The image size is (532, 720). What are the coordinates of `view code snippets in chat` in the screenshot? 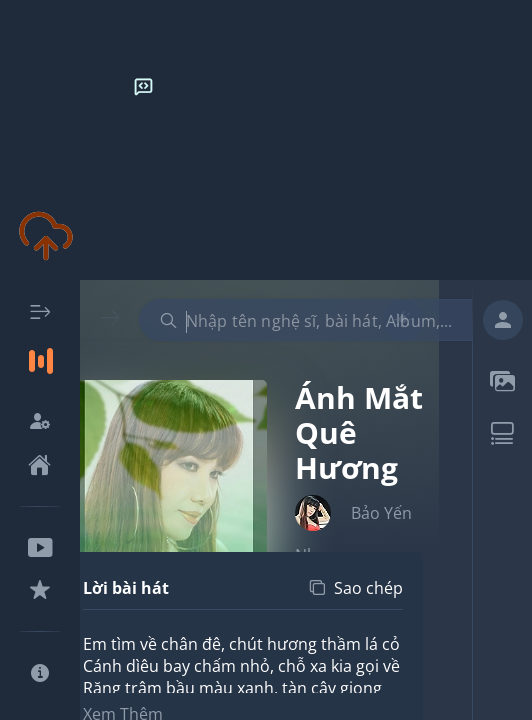 It's located at (143, 86).